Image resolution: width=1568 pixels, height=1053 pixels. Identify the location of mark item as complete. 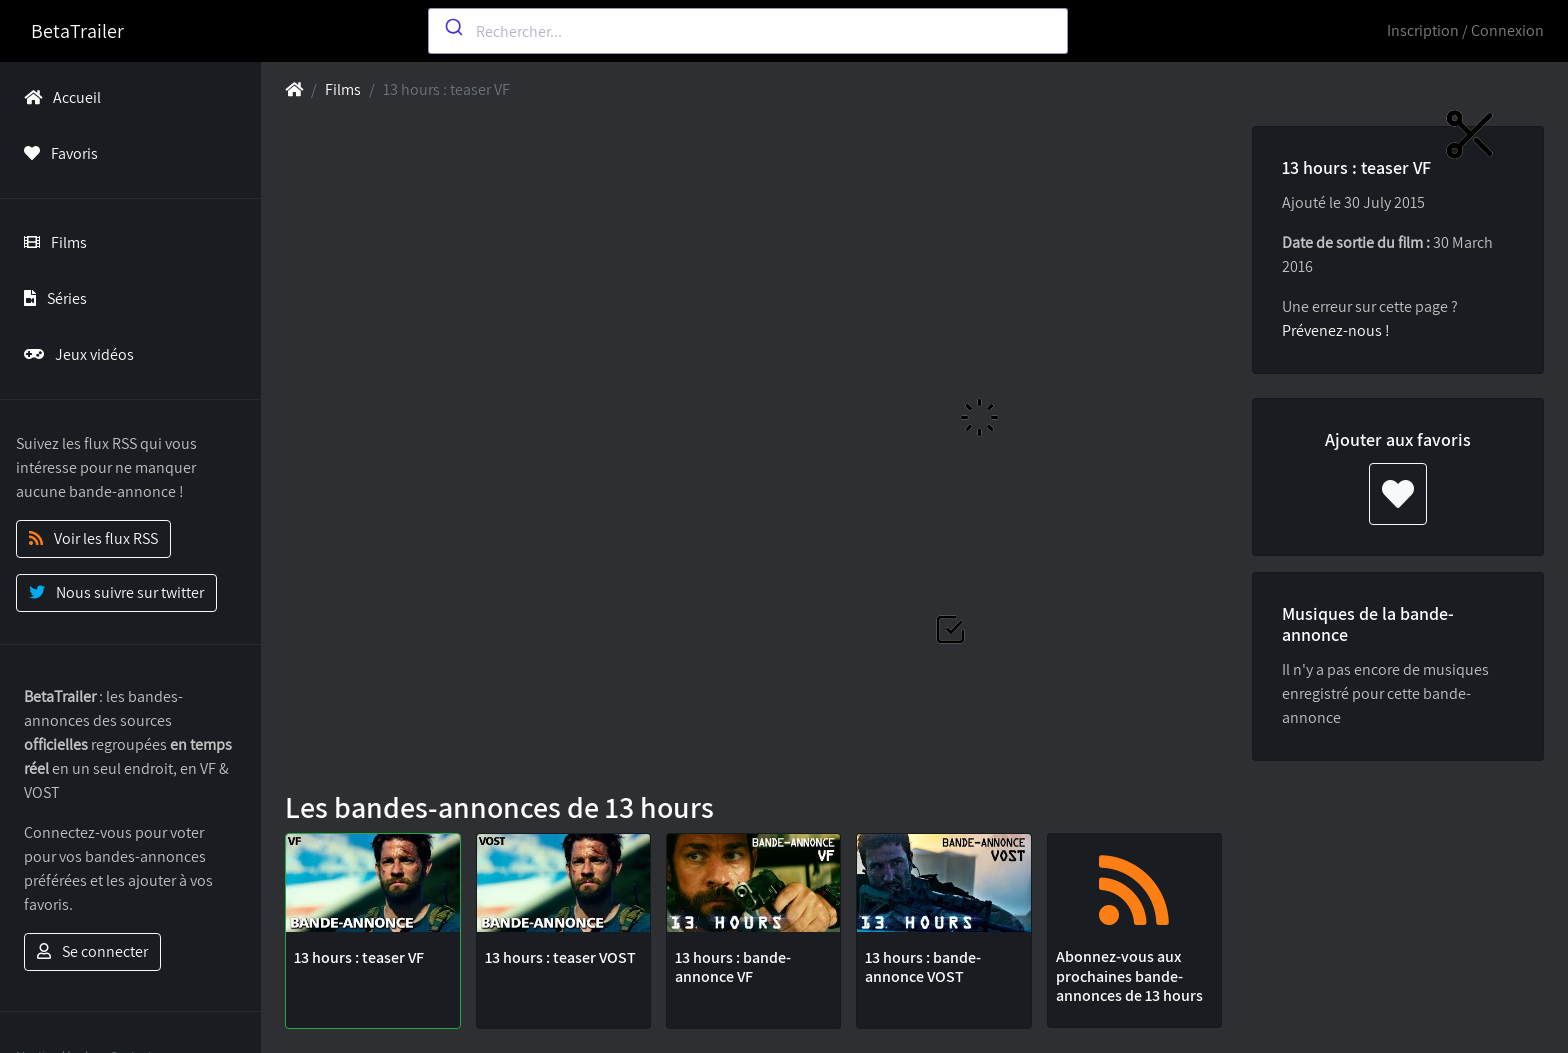
(950, 629).